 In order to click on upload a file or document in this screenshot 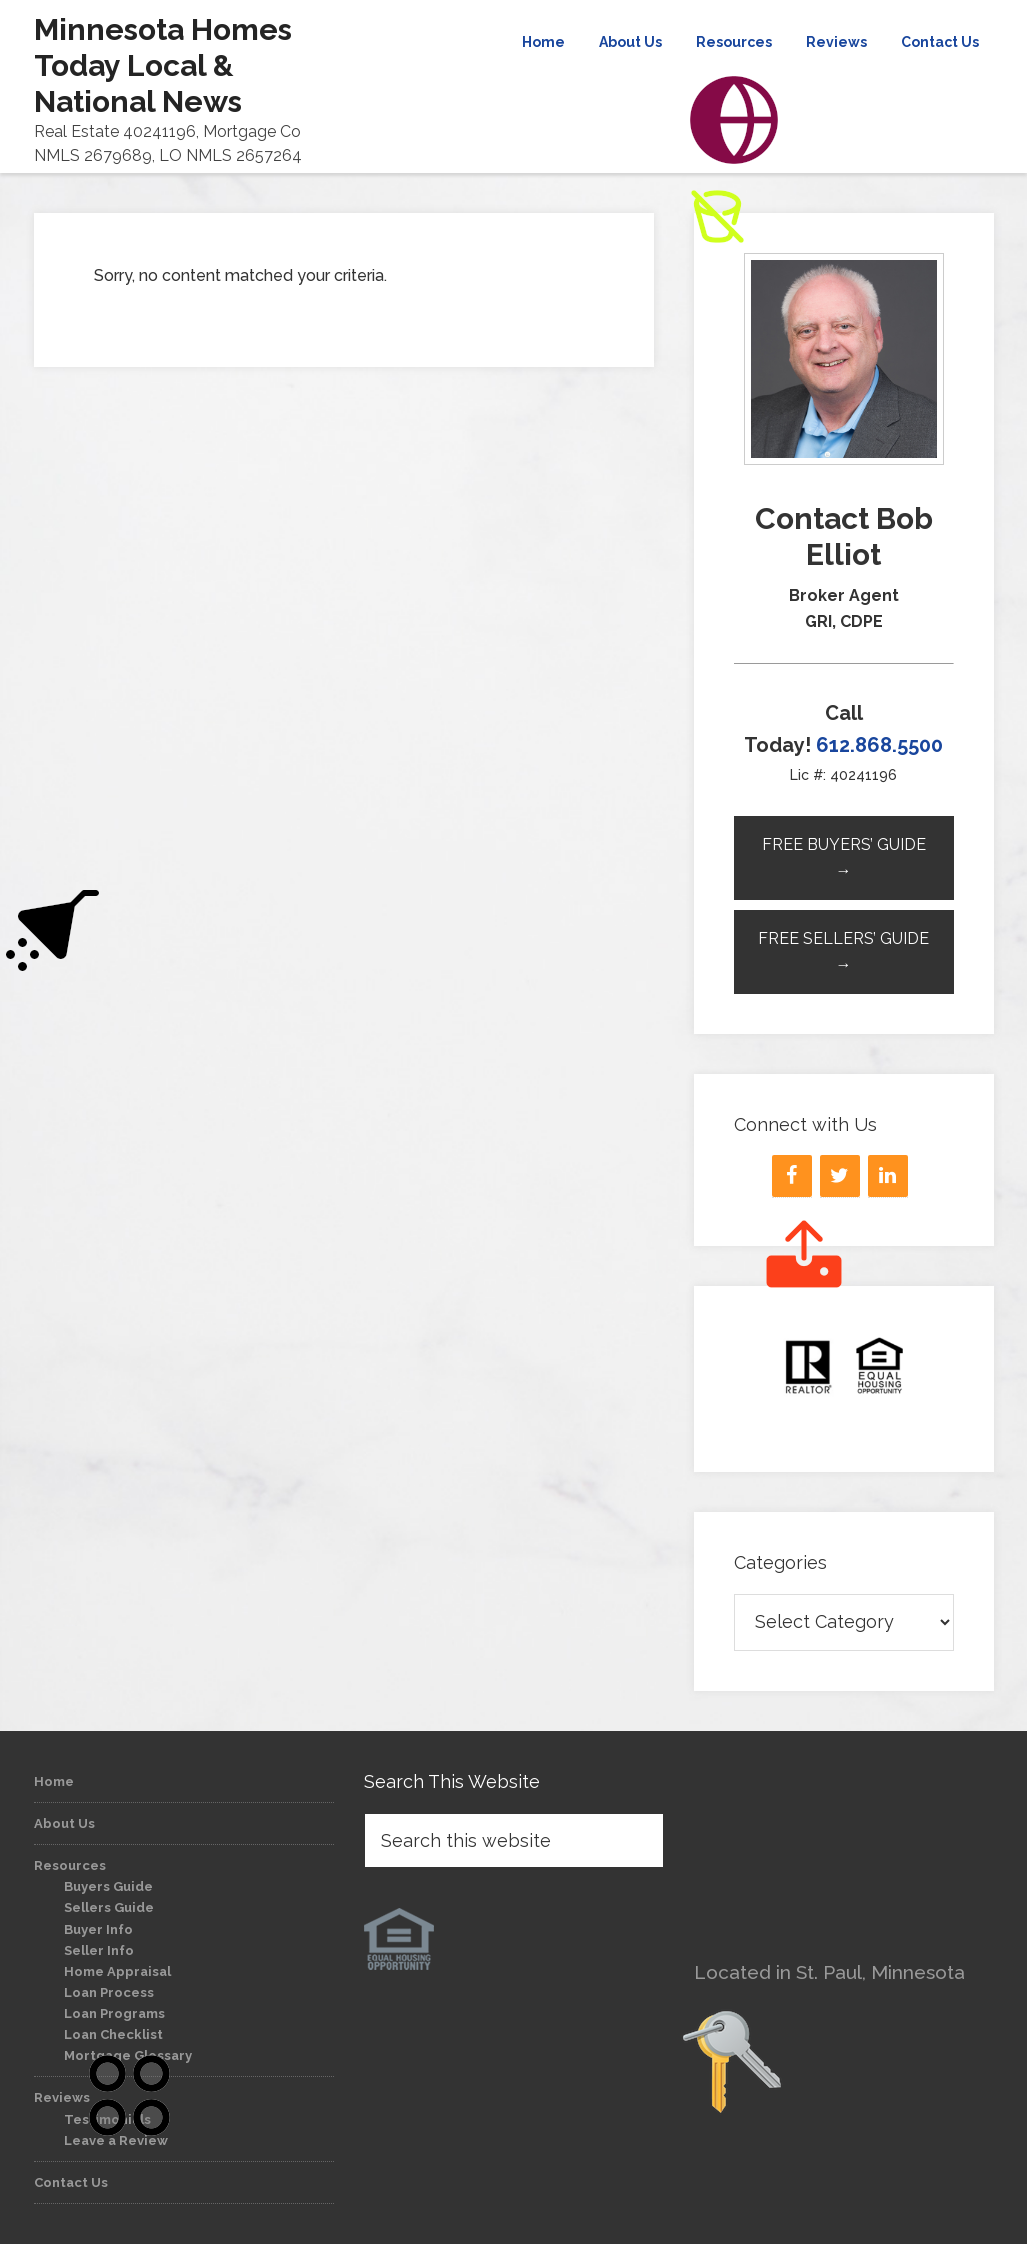, I will do `click(804, 1258)`.